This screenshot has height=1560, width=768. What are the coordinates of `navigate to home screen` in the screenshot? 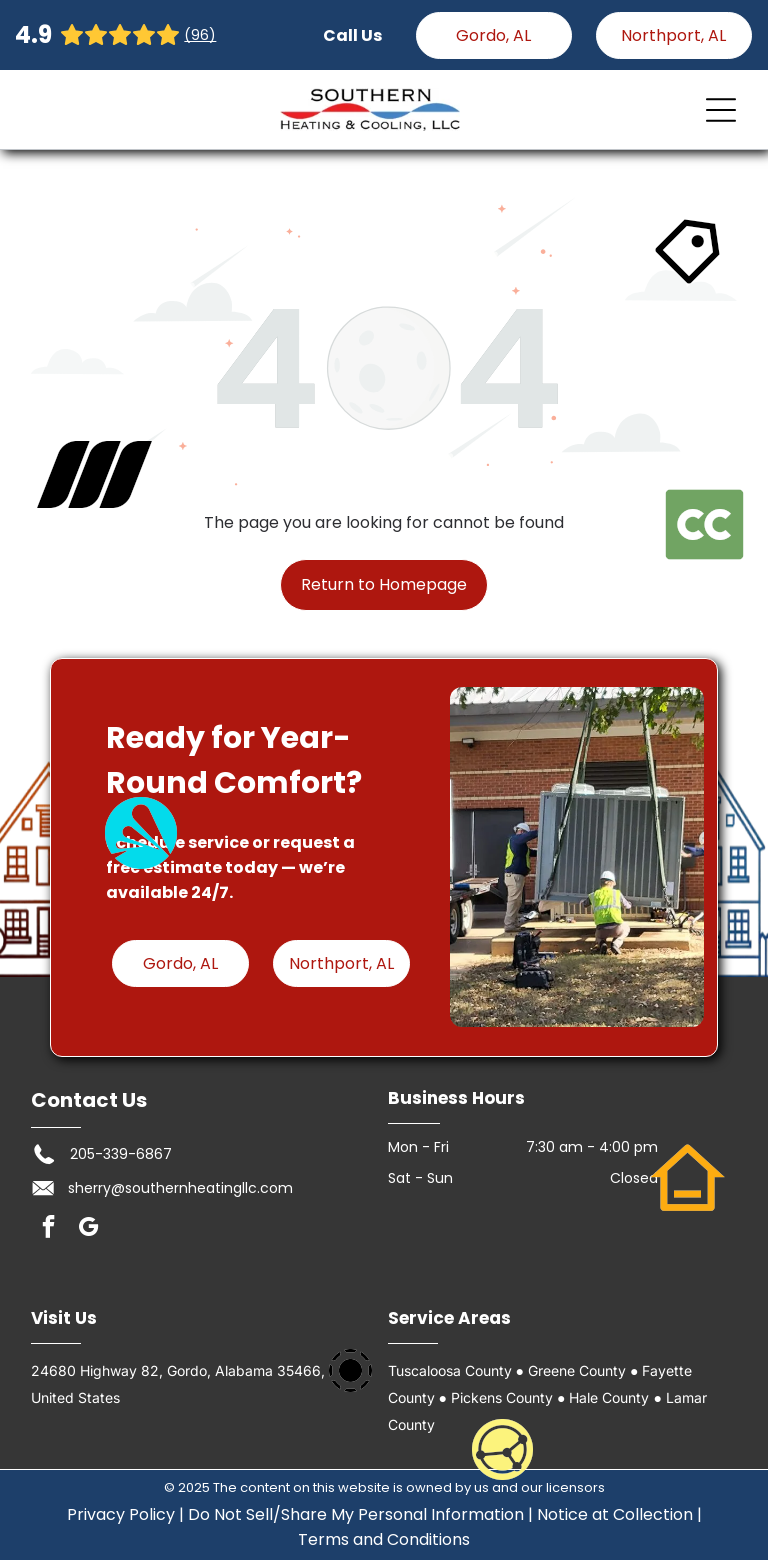 It's located at (687, 1180).